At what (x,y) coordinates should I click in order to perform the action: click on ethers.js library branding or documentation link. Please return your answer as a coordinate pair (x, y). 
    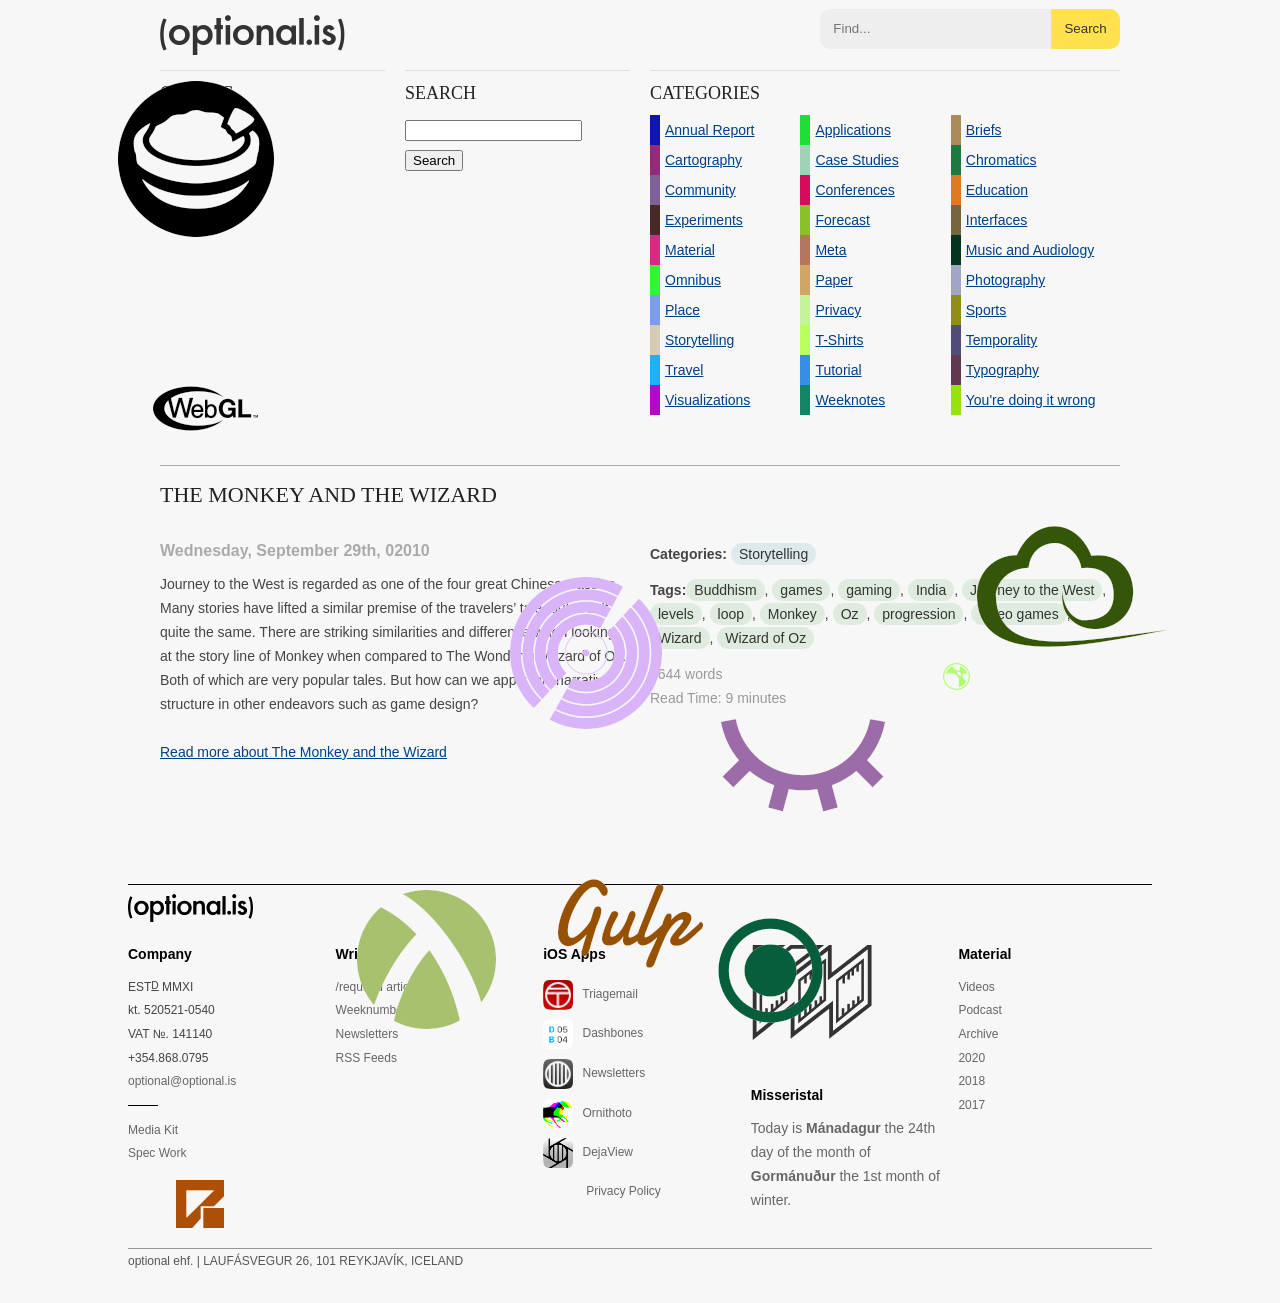
    Looking at the image, I should click on (1072, 586).